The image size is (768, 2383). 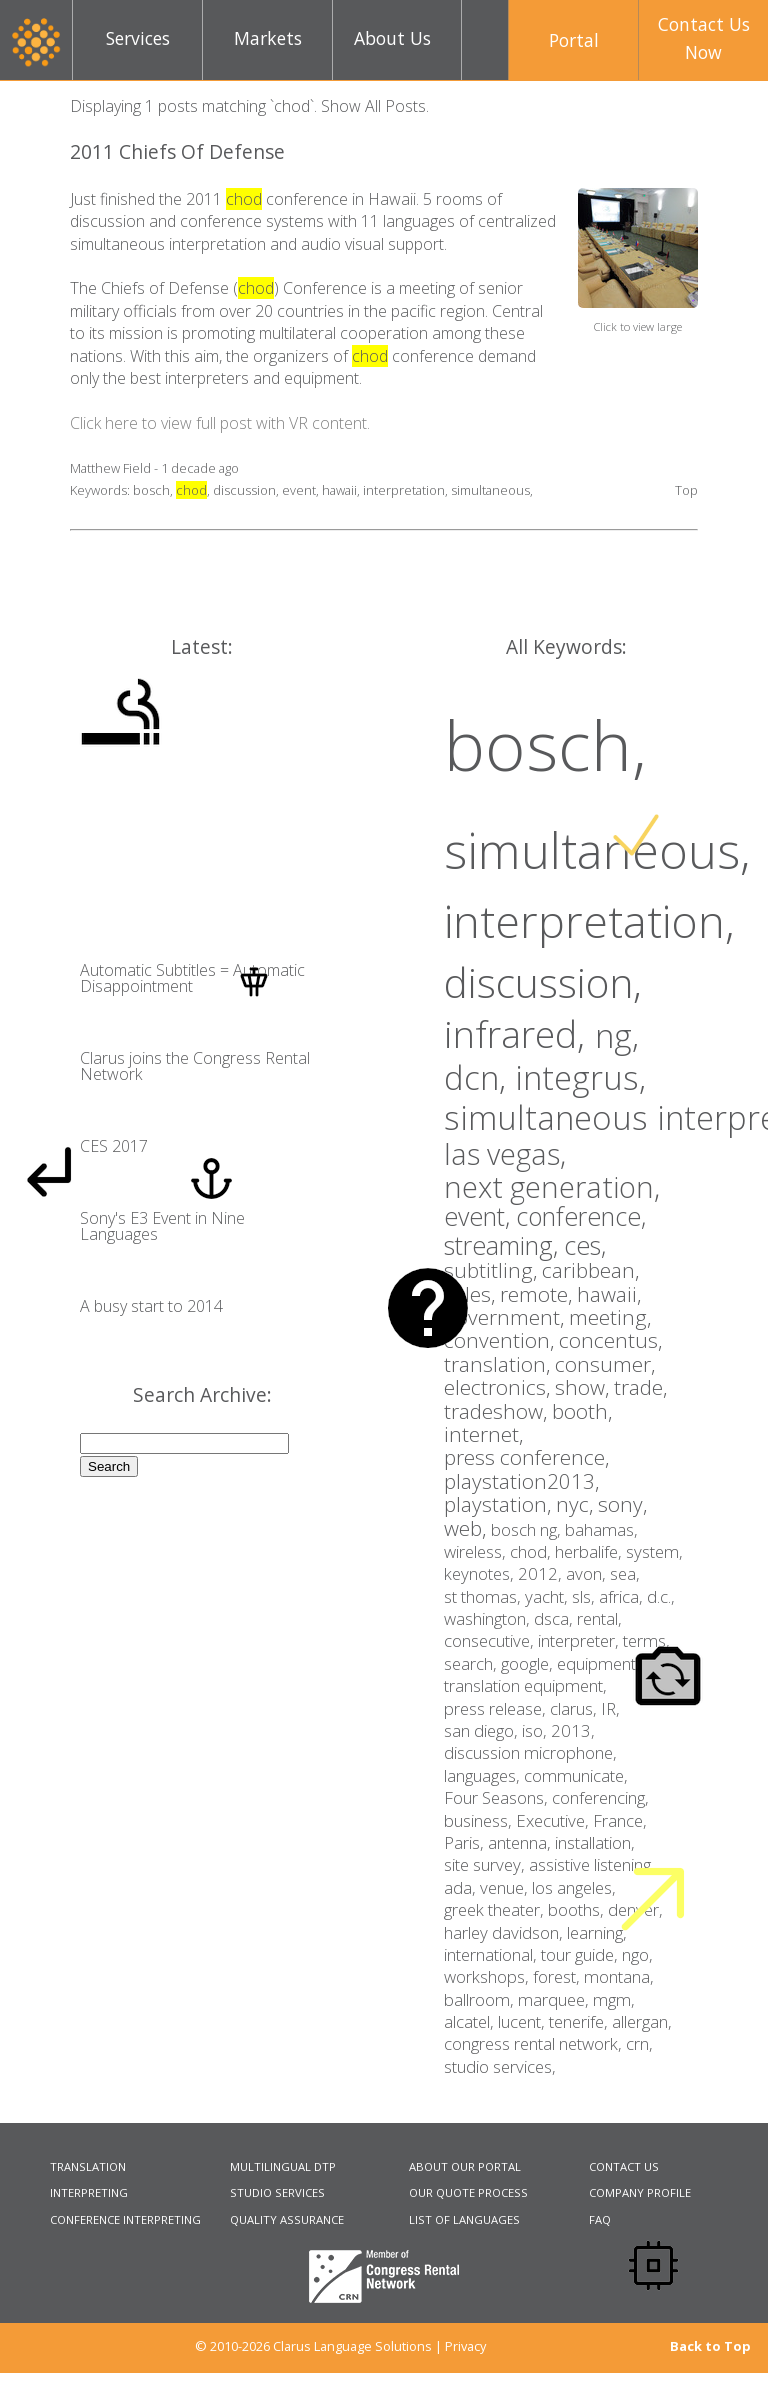 What do you see at coordinates (120, 717) in the screenshot?
I see `indicates a smoking-permitted area` at bounding box center [120, 717].